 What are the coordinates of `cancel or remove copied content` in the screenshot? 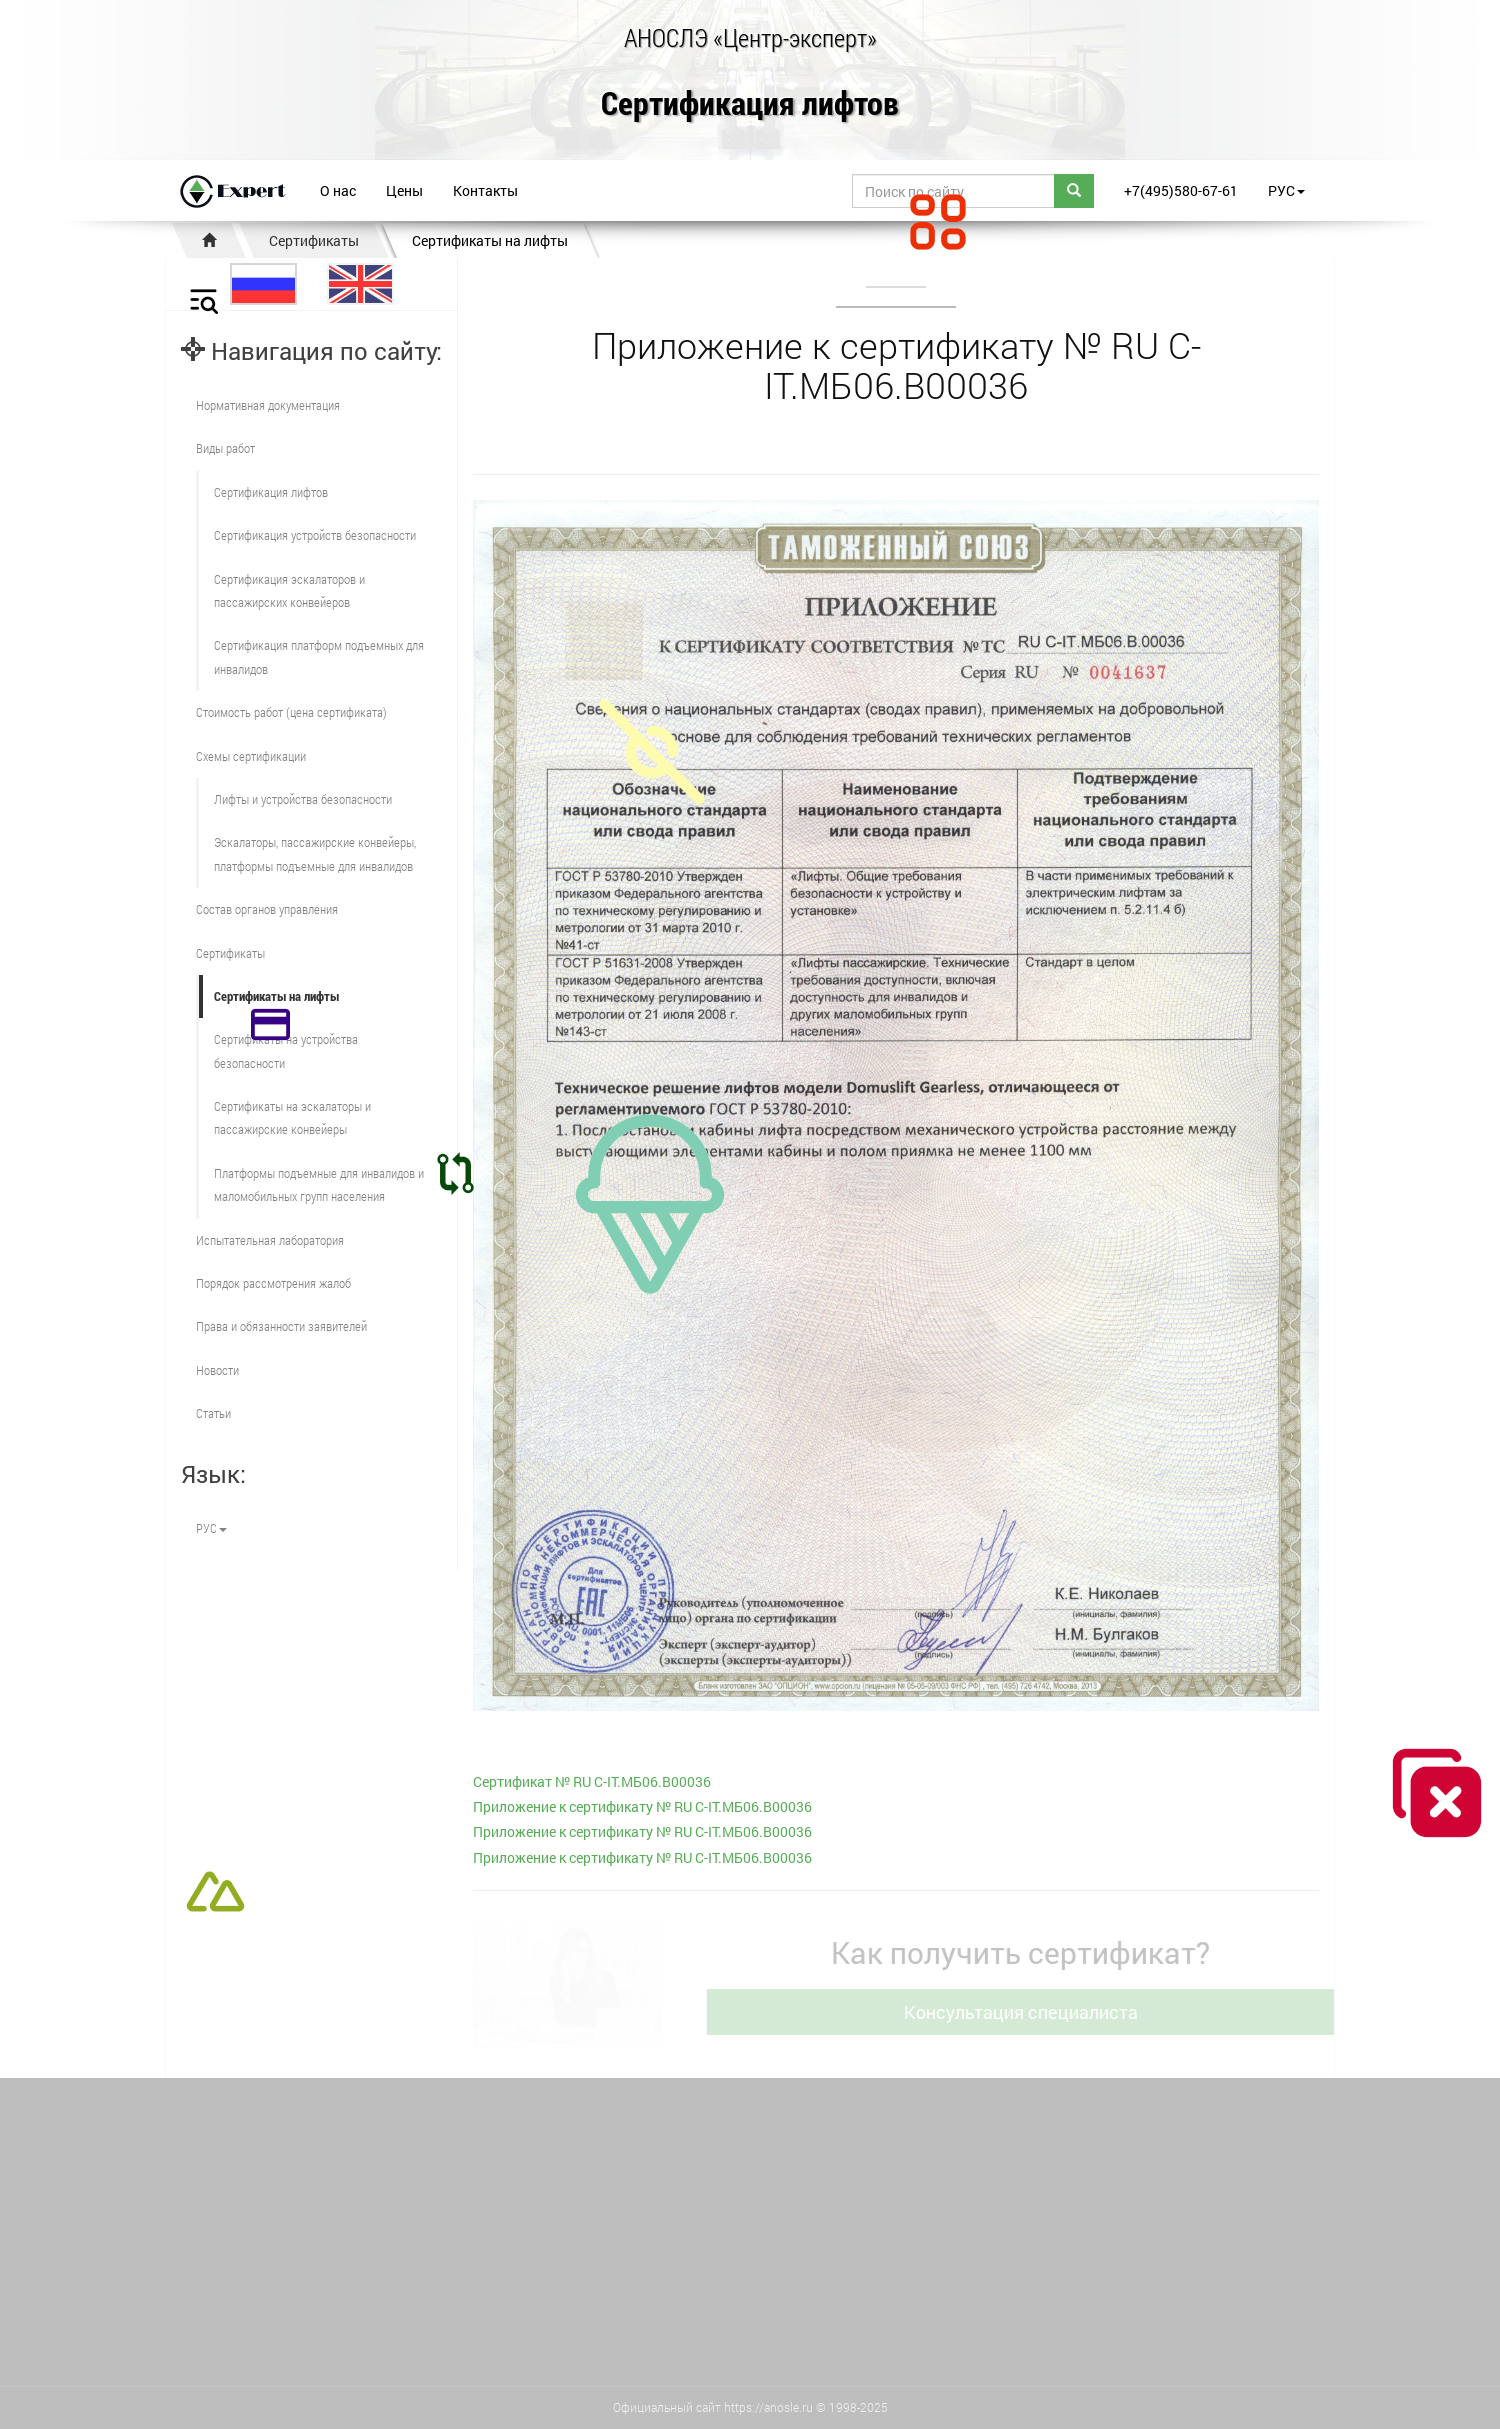 It's located at (1437, 1793).